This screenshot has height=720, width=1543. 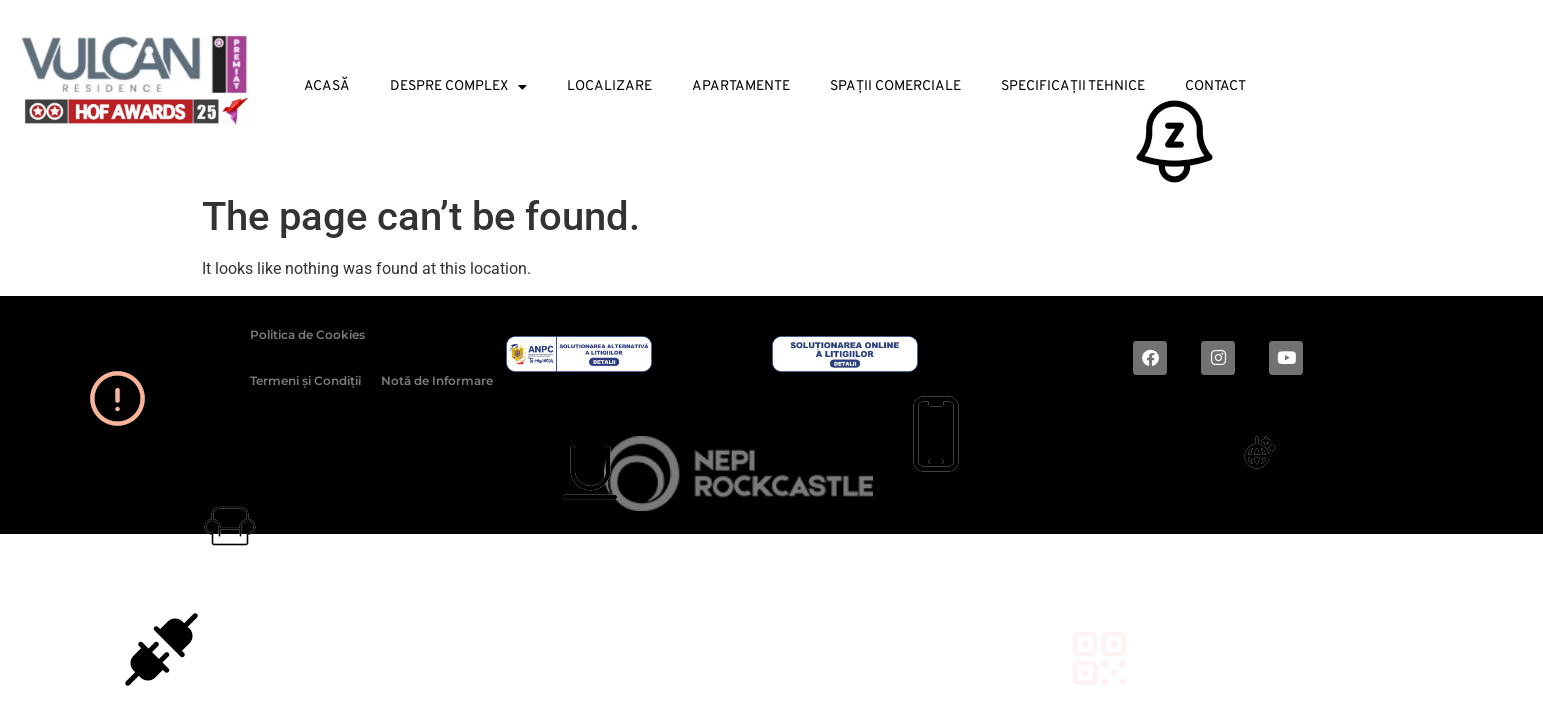 I want to click on access party or celebration mode, so click(x=1259, y=453).